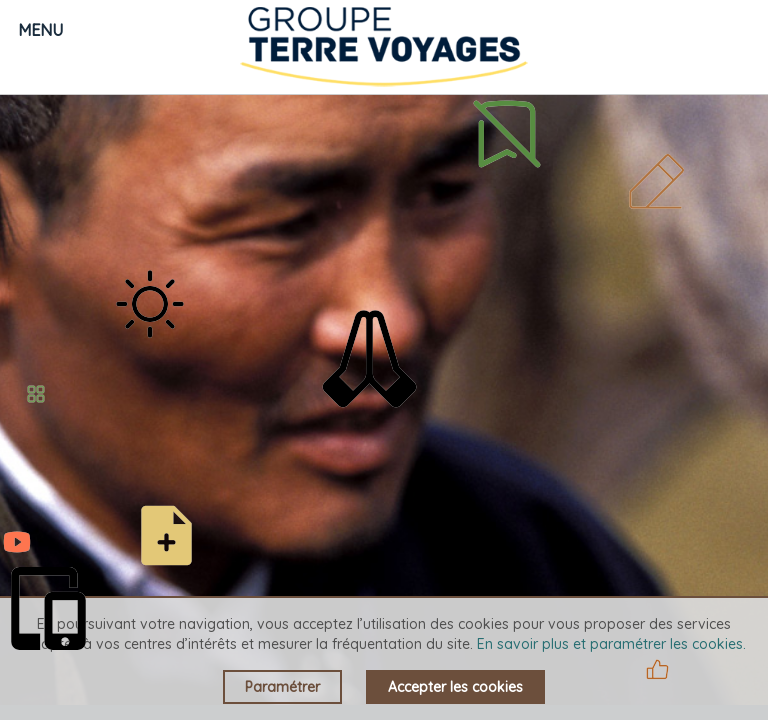 Image resolution: width=768 pixels, height=720 pixels. What do you see at coordinates (655, 182) in the screenshot?
I see `edit or modify content` at bounding box center [655, 182].